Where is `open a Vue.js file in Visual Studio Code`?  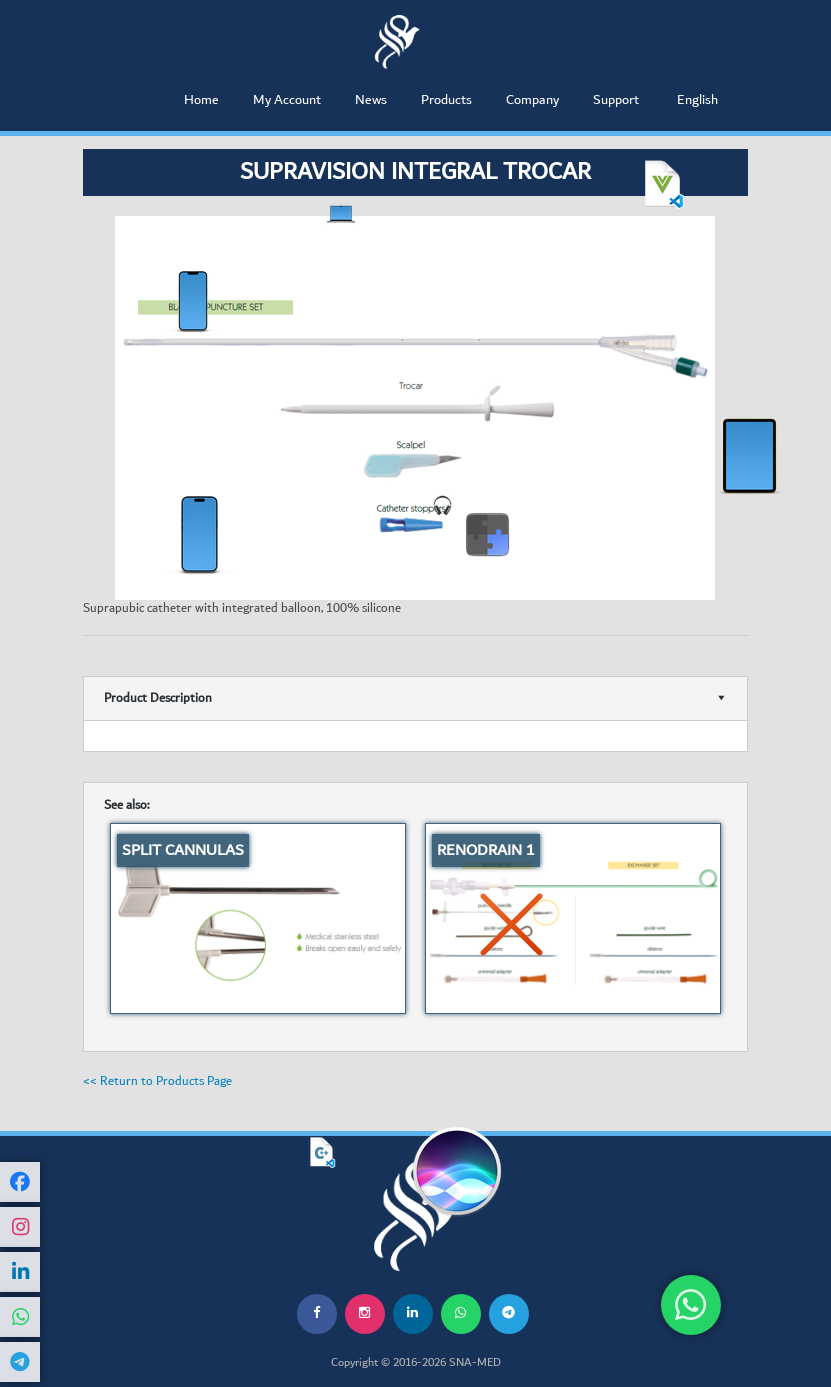
open a Vue.js file in Visual Studio Code is located at coordinates (662, 184).